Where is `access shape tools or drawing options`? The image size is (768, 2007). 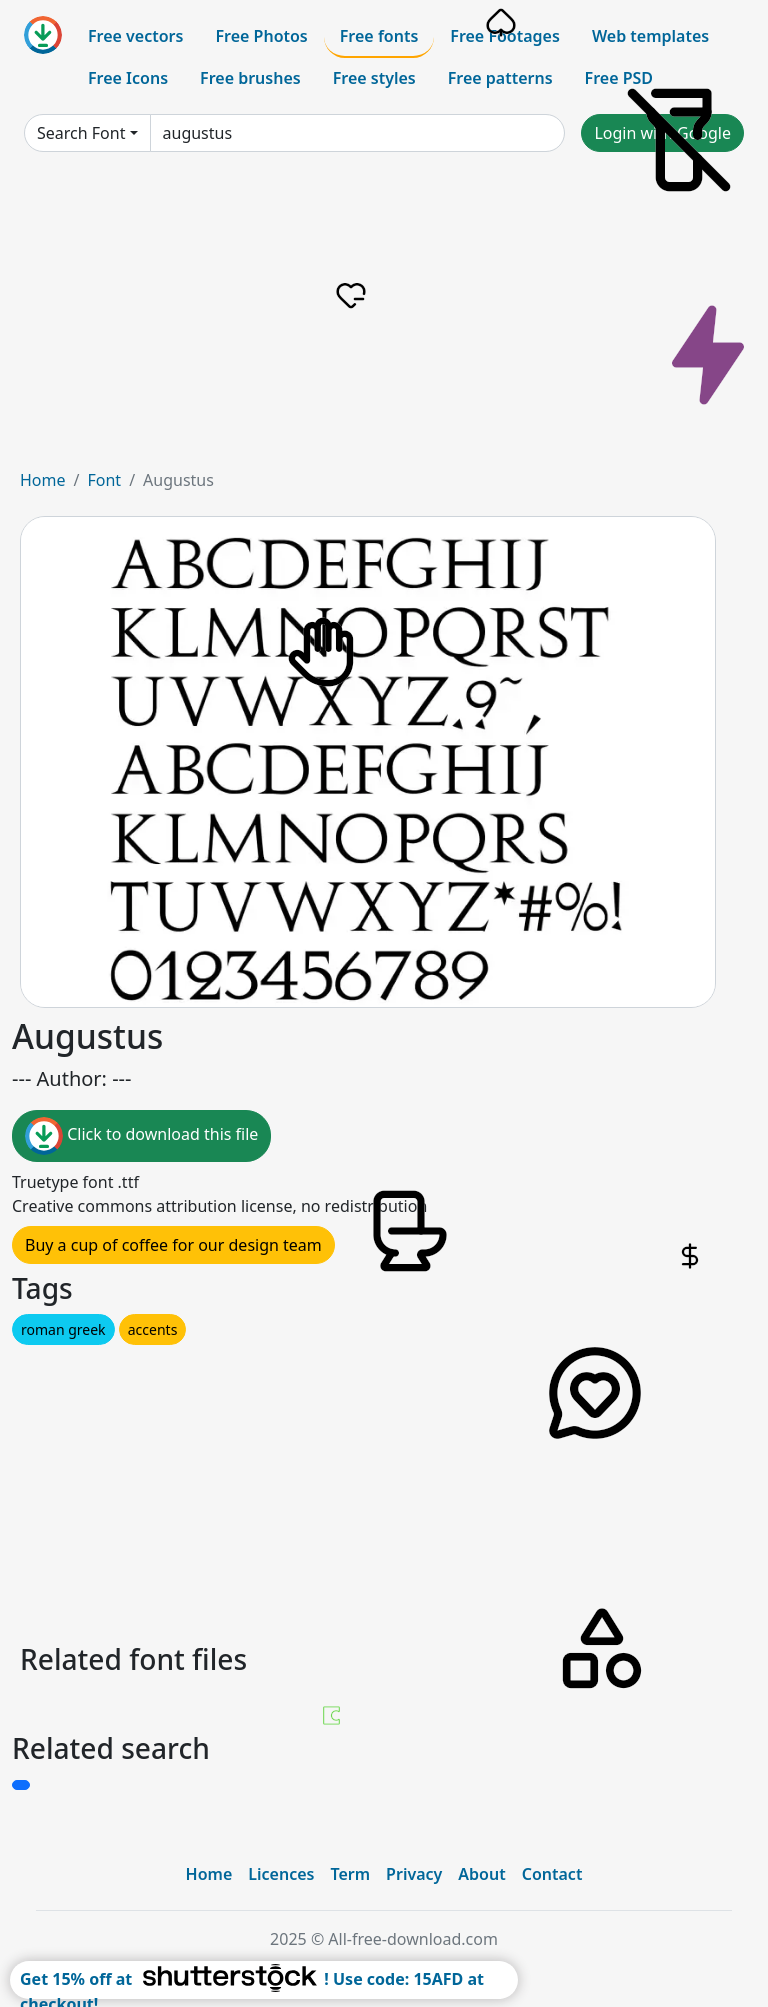 access shape tools or drawing options is located at coordinates (602, 1649).